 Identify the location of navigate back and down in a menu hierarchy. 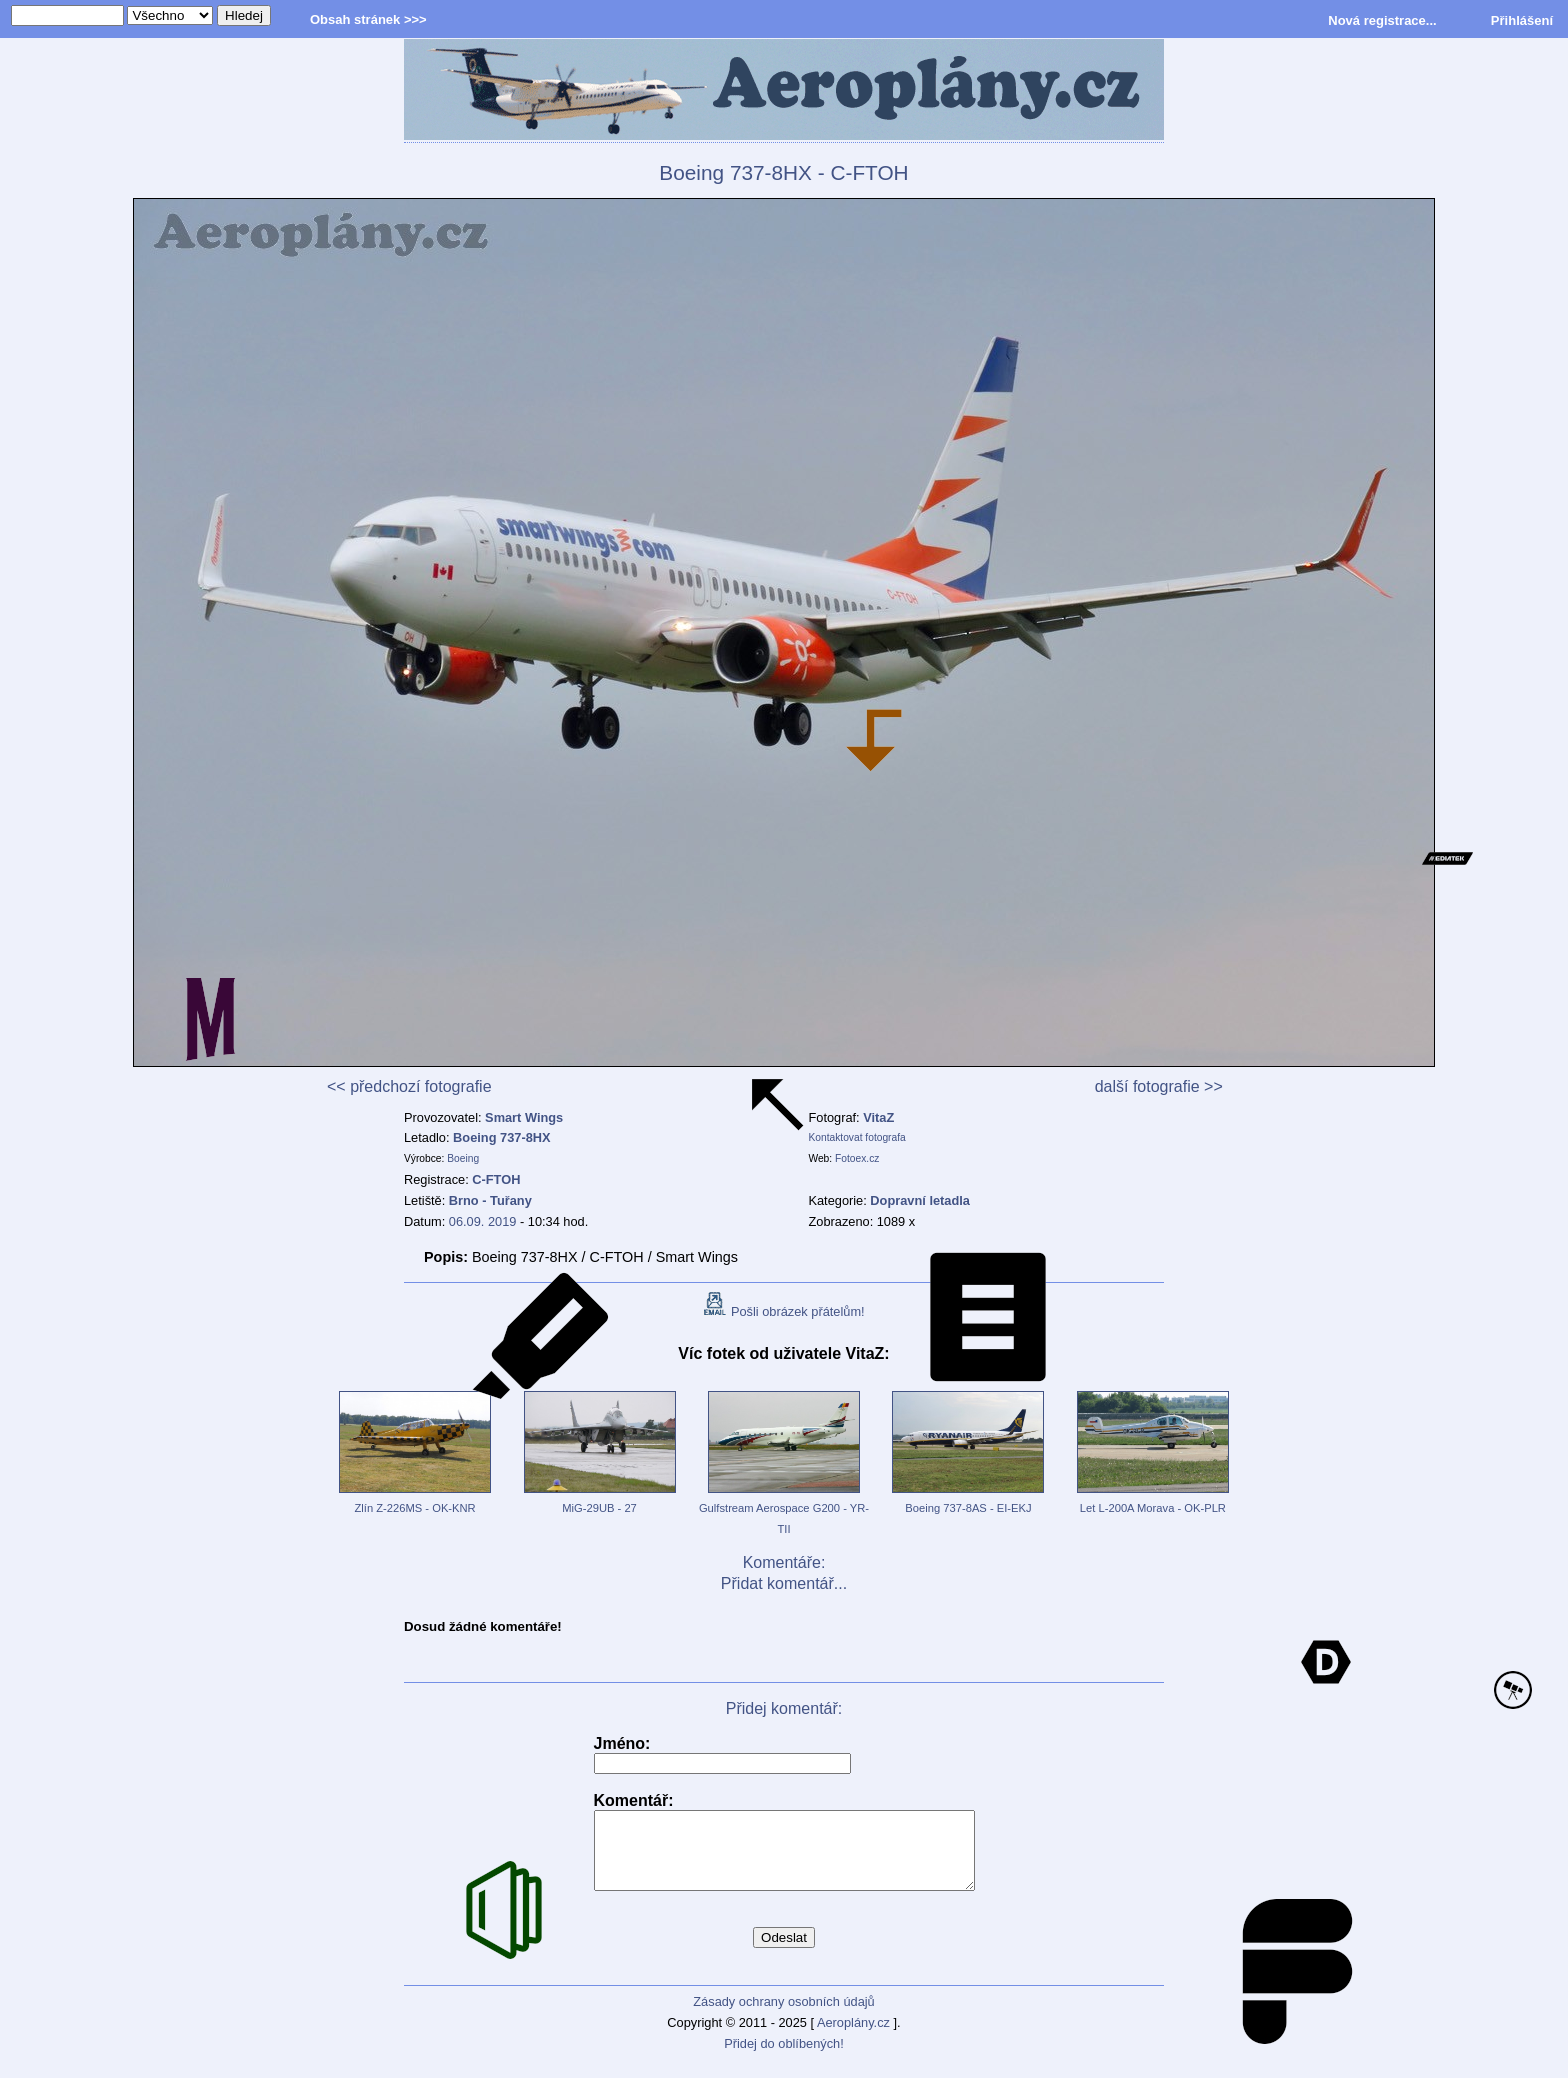
(874, 736).